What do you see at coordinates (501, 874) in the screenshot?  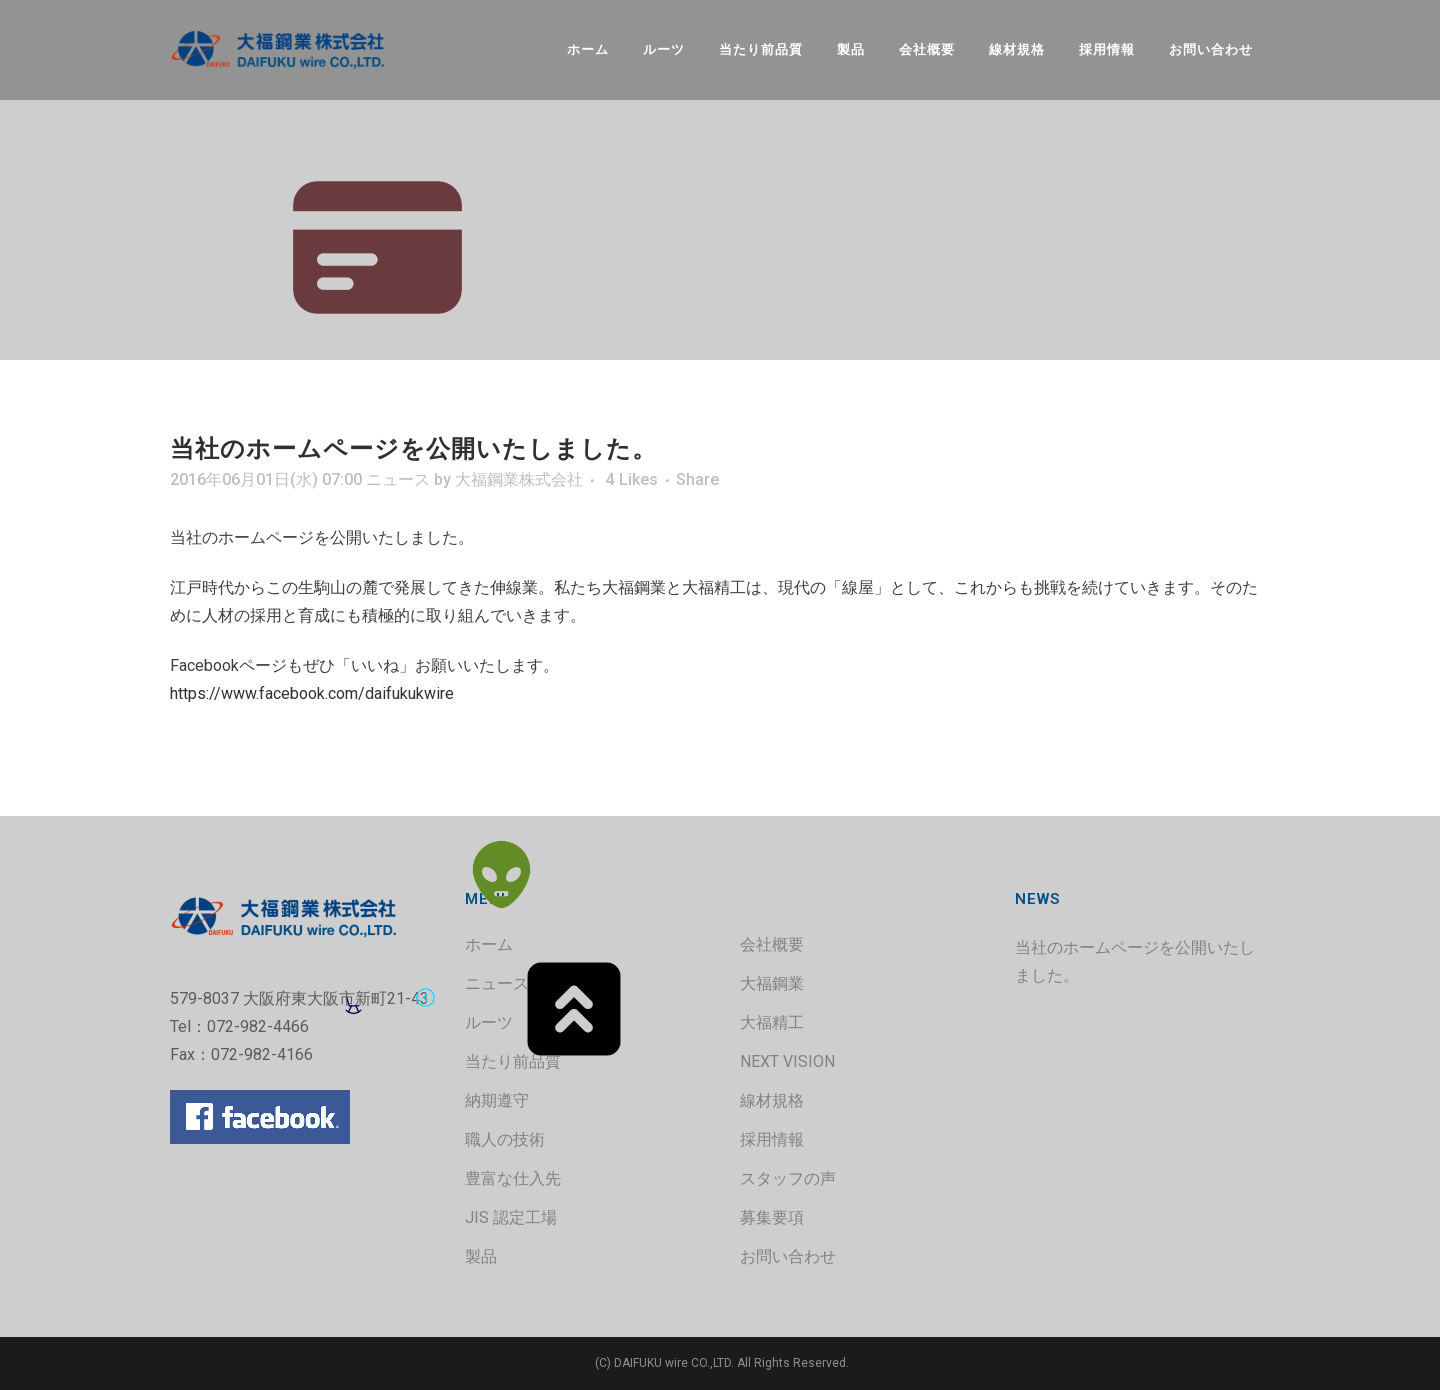 I see `indicates extraterrestrial or sci-fi themed content` at bounding box center [501, 874].